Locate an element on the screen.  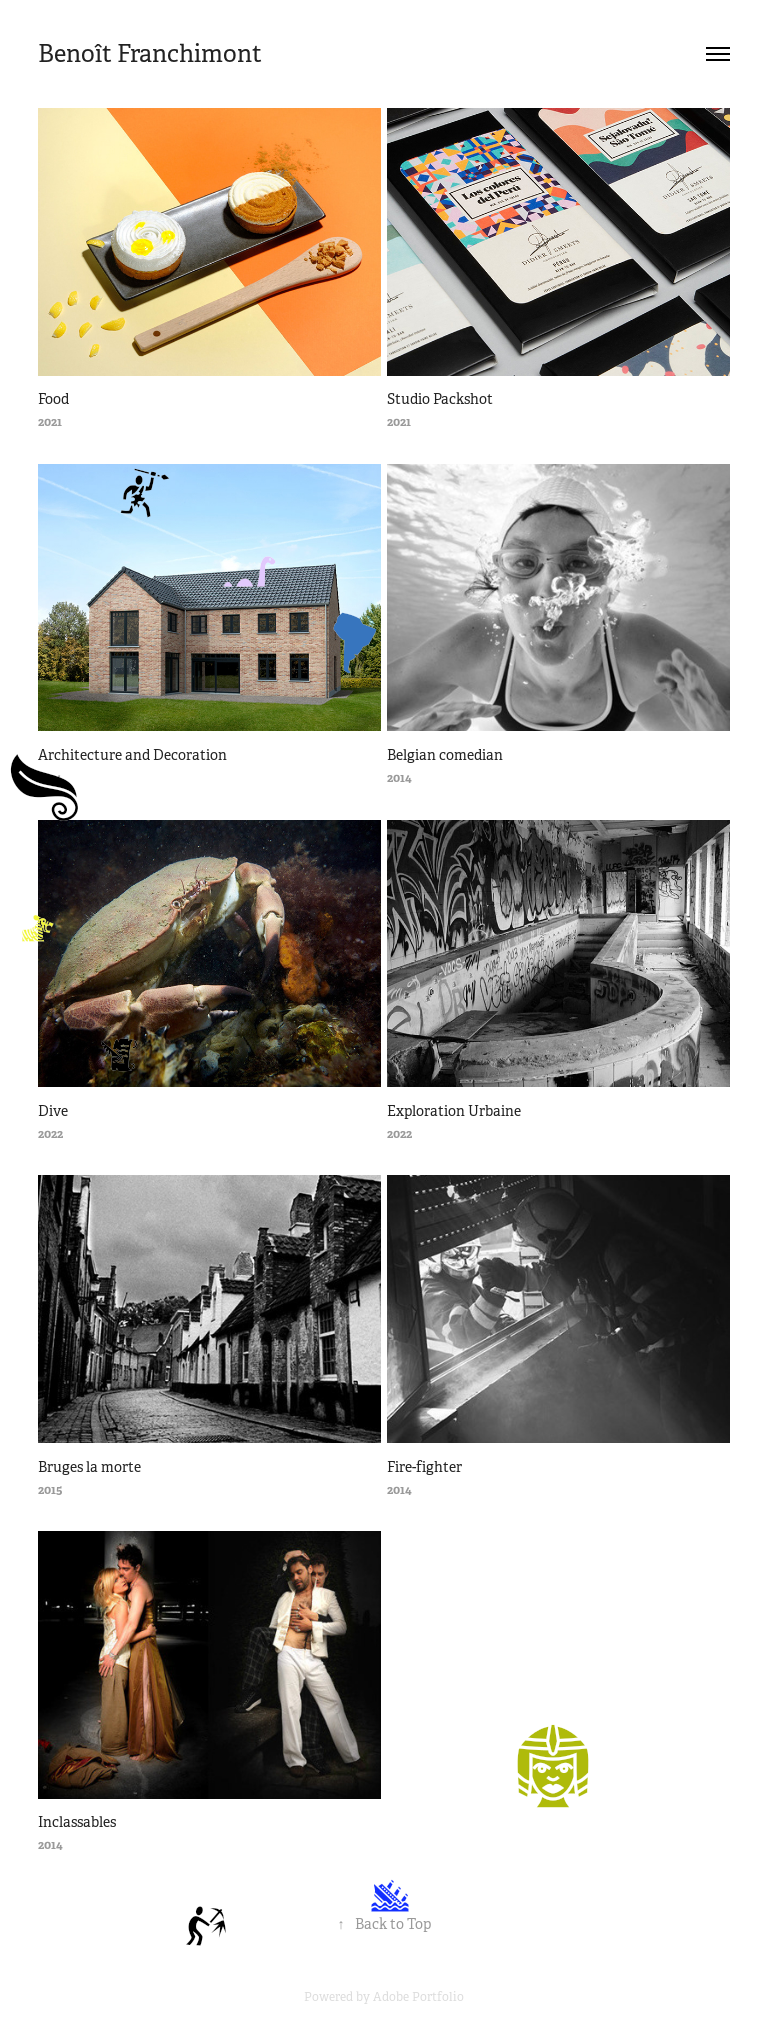
access sea creatures or aquatic animals category is located at coordinates (249, 571).